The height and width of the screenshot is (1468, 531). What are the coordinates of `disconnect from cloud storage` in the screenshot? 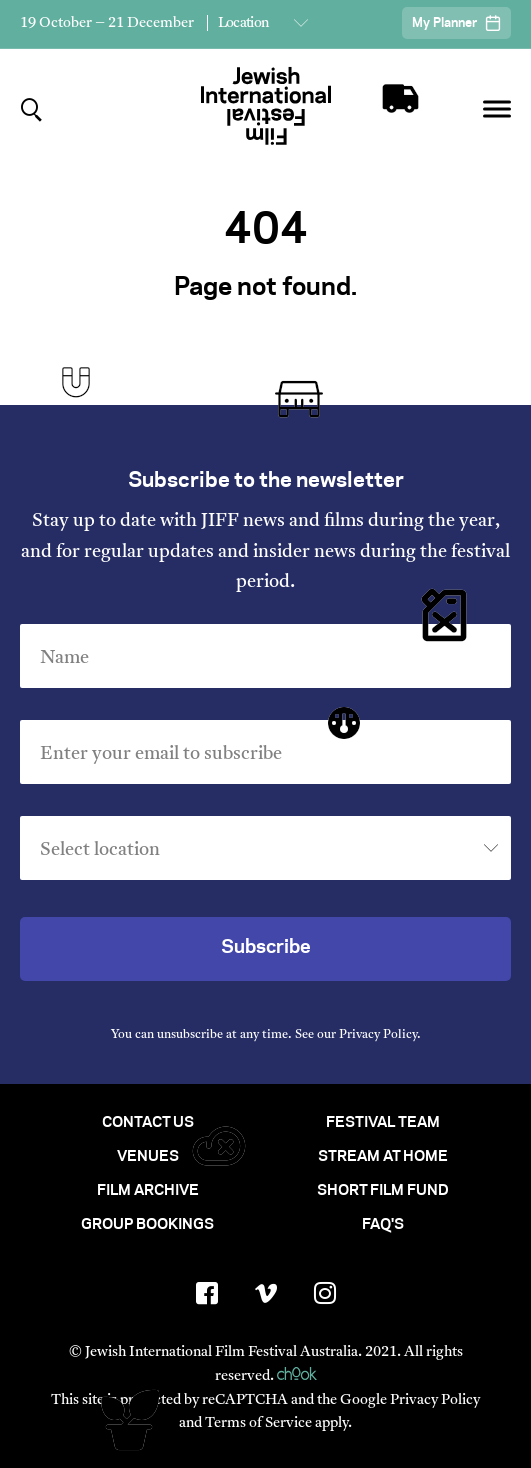 It's located at (219, 1146).